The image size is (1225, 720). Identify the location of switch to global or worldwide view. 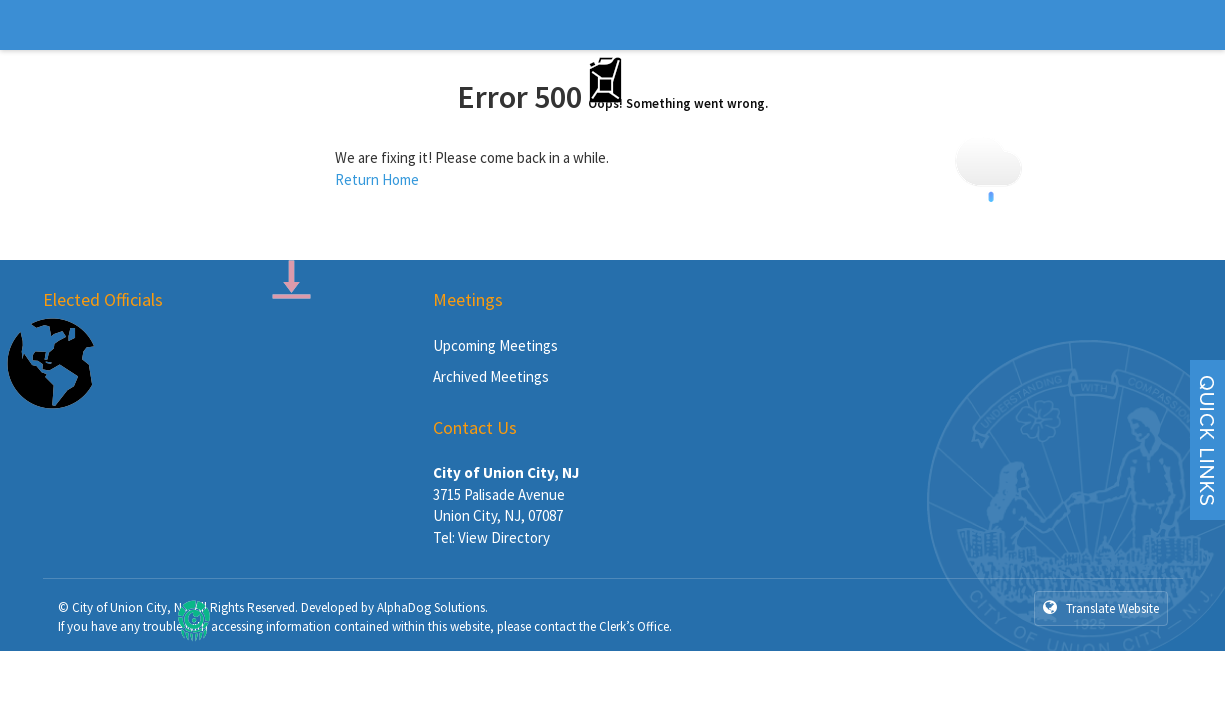
(52, 363).